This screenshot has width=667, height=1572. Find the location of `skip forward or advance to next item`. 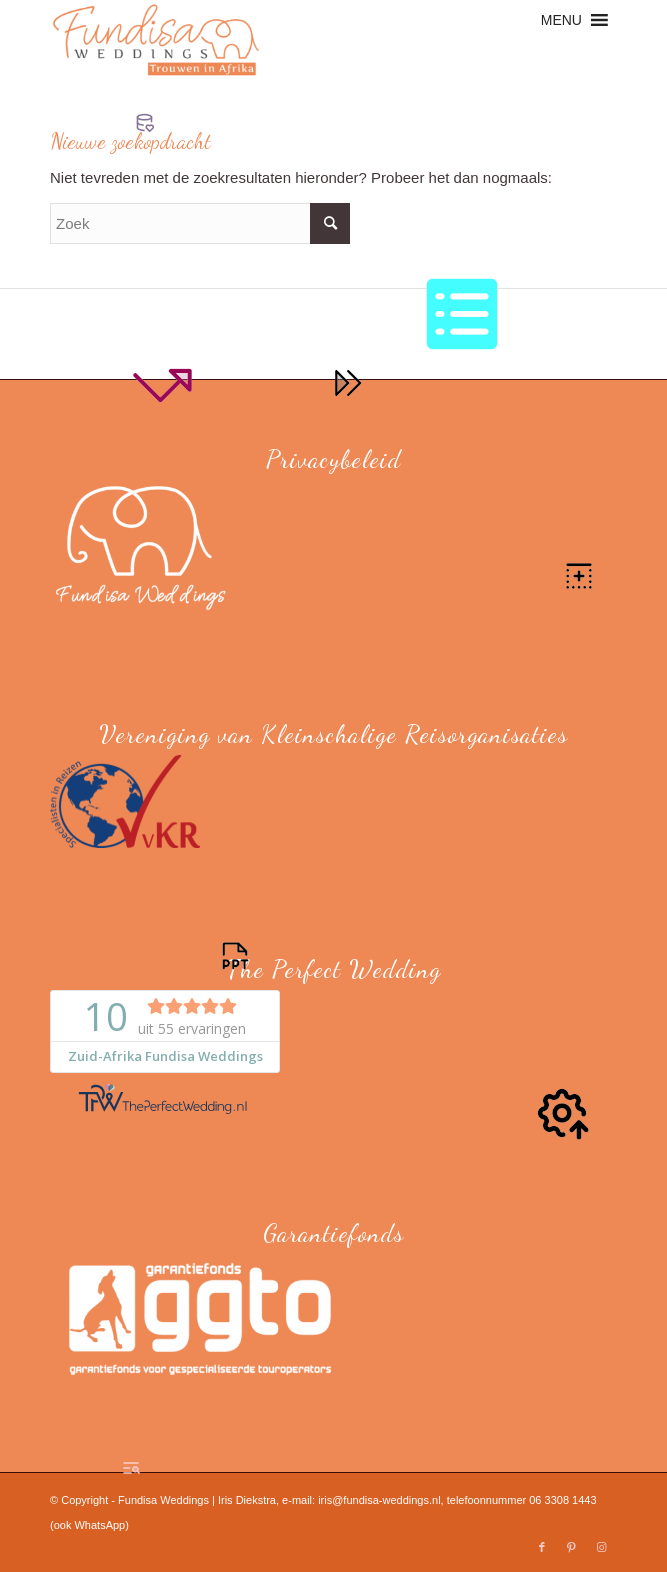

skip forward or advance to next item is located at coordinates (347, 383).